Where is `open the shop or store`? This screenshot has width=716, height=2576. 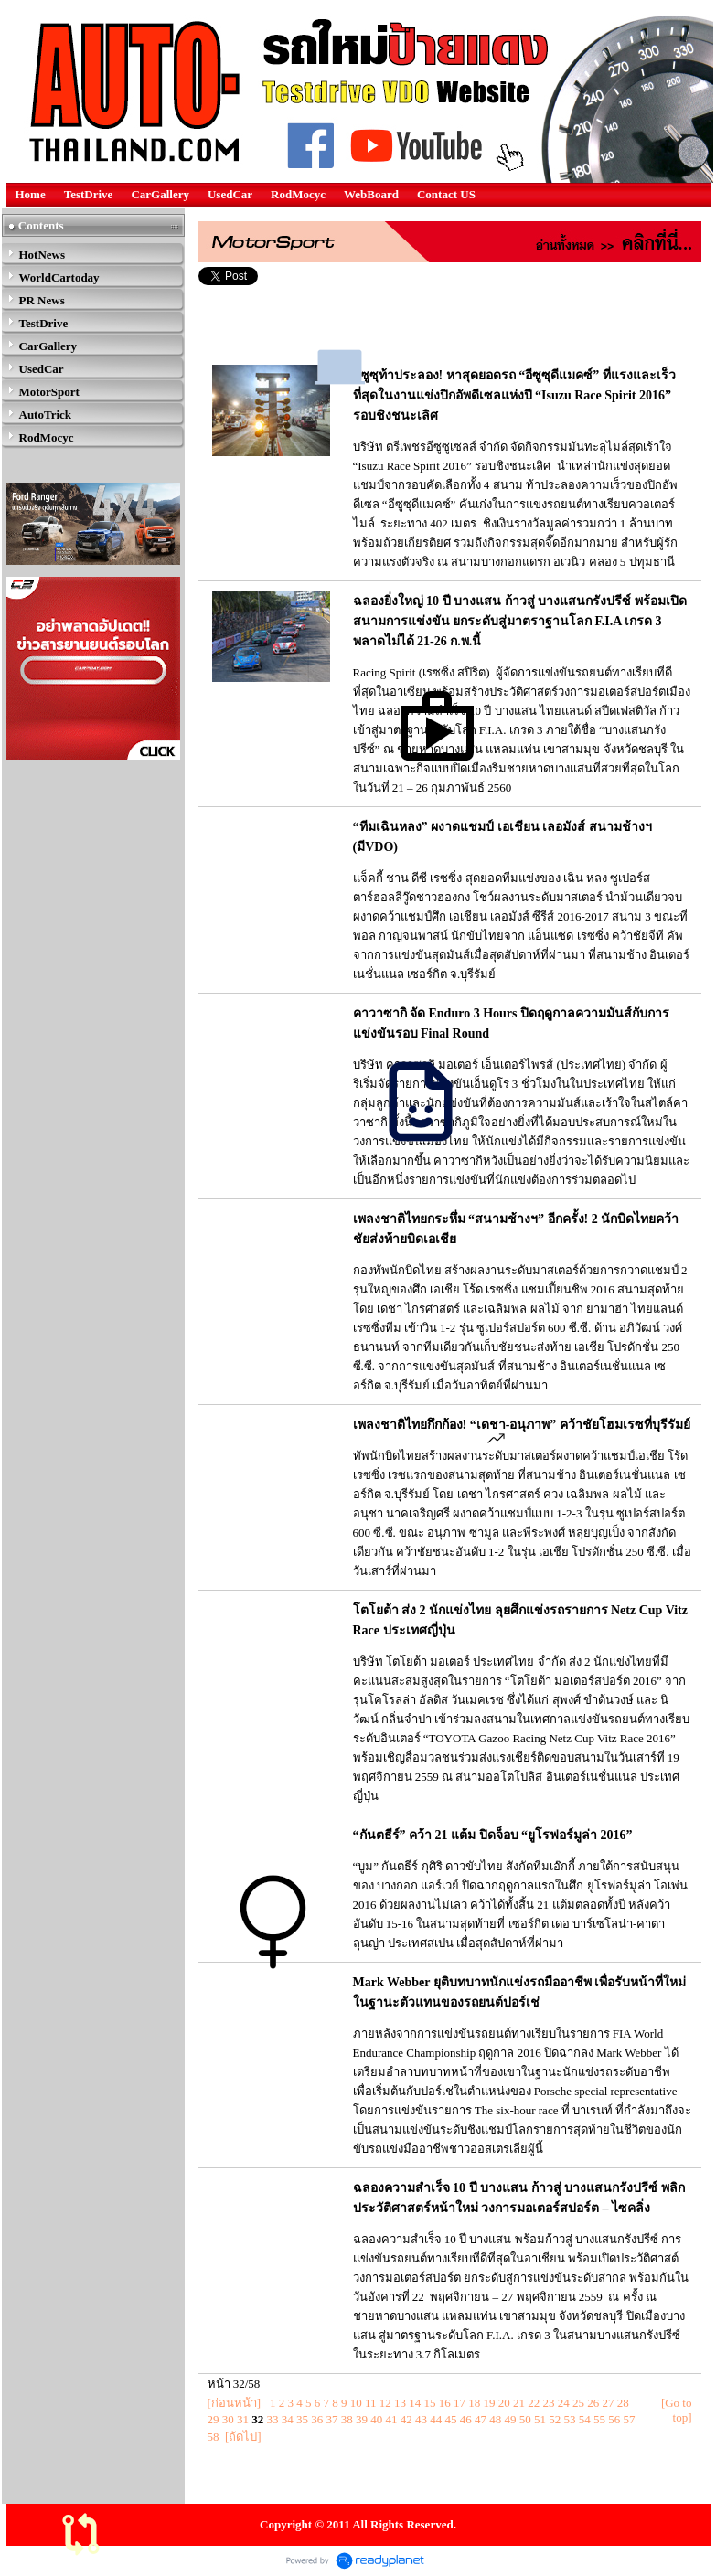
open the shop or store is located at coordinates (437, 728).